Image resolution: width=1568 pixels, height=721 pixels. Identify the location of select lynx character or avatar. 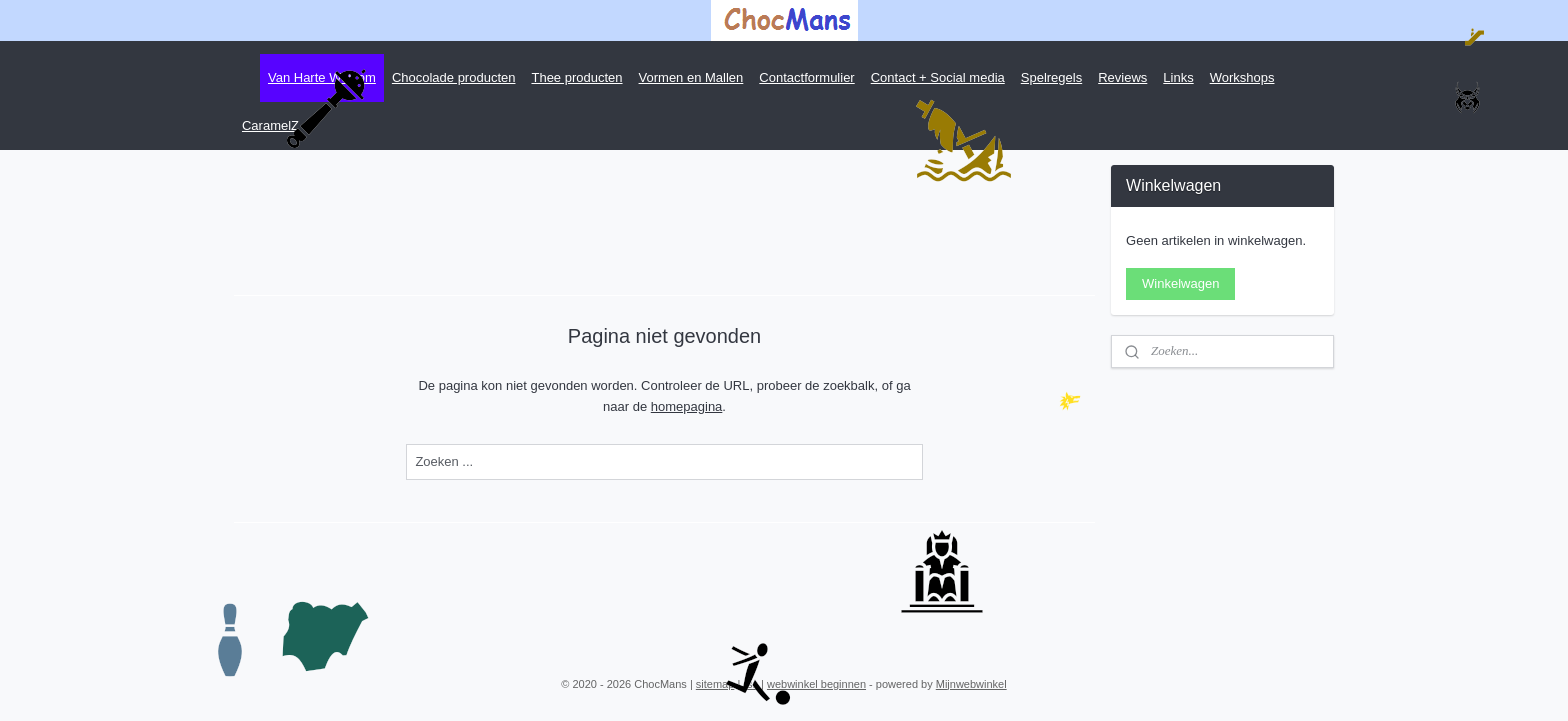
(1467, 97).